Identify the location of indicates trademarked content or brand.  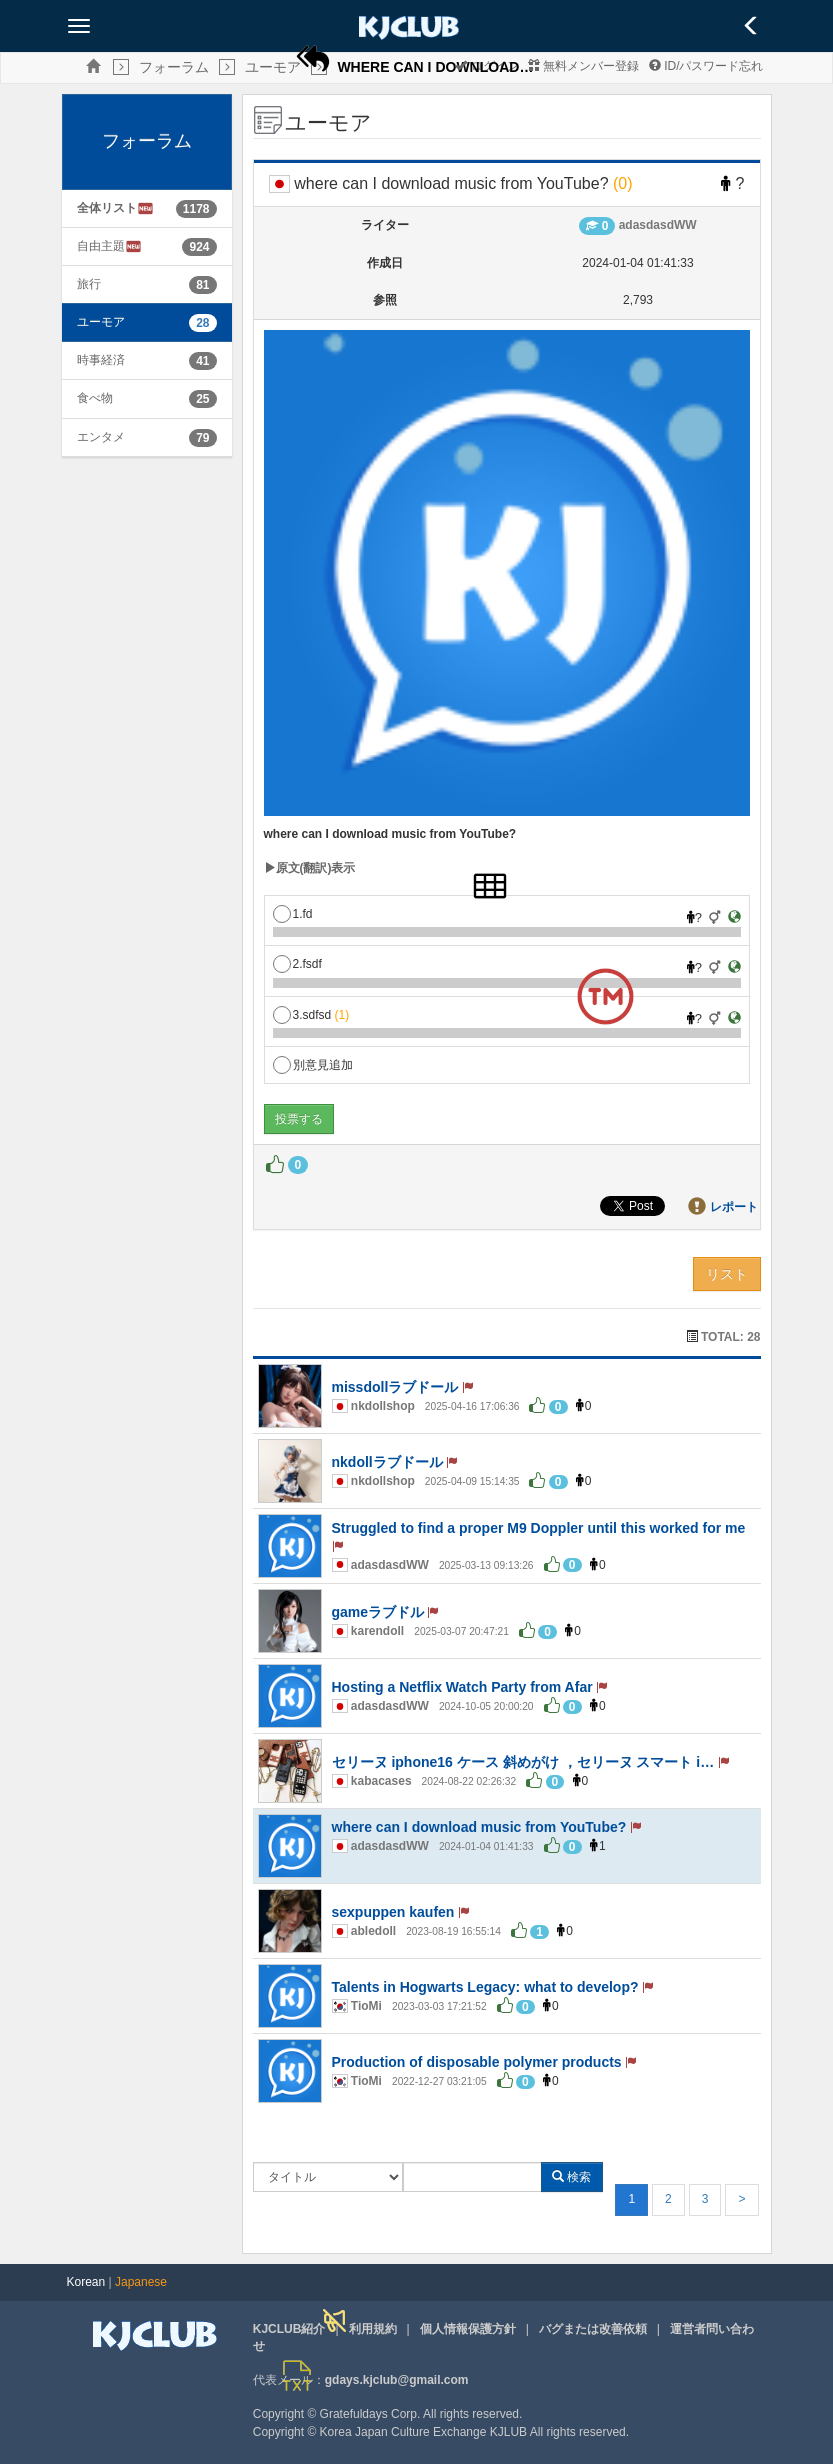
(605, 996).